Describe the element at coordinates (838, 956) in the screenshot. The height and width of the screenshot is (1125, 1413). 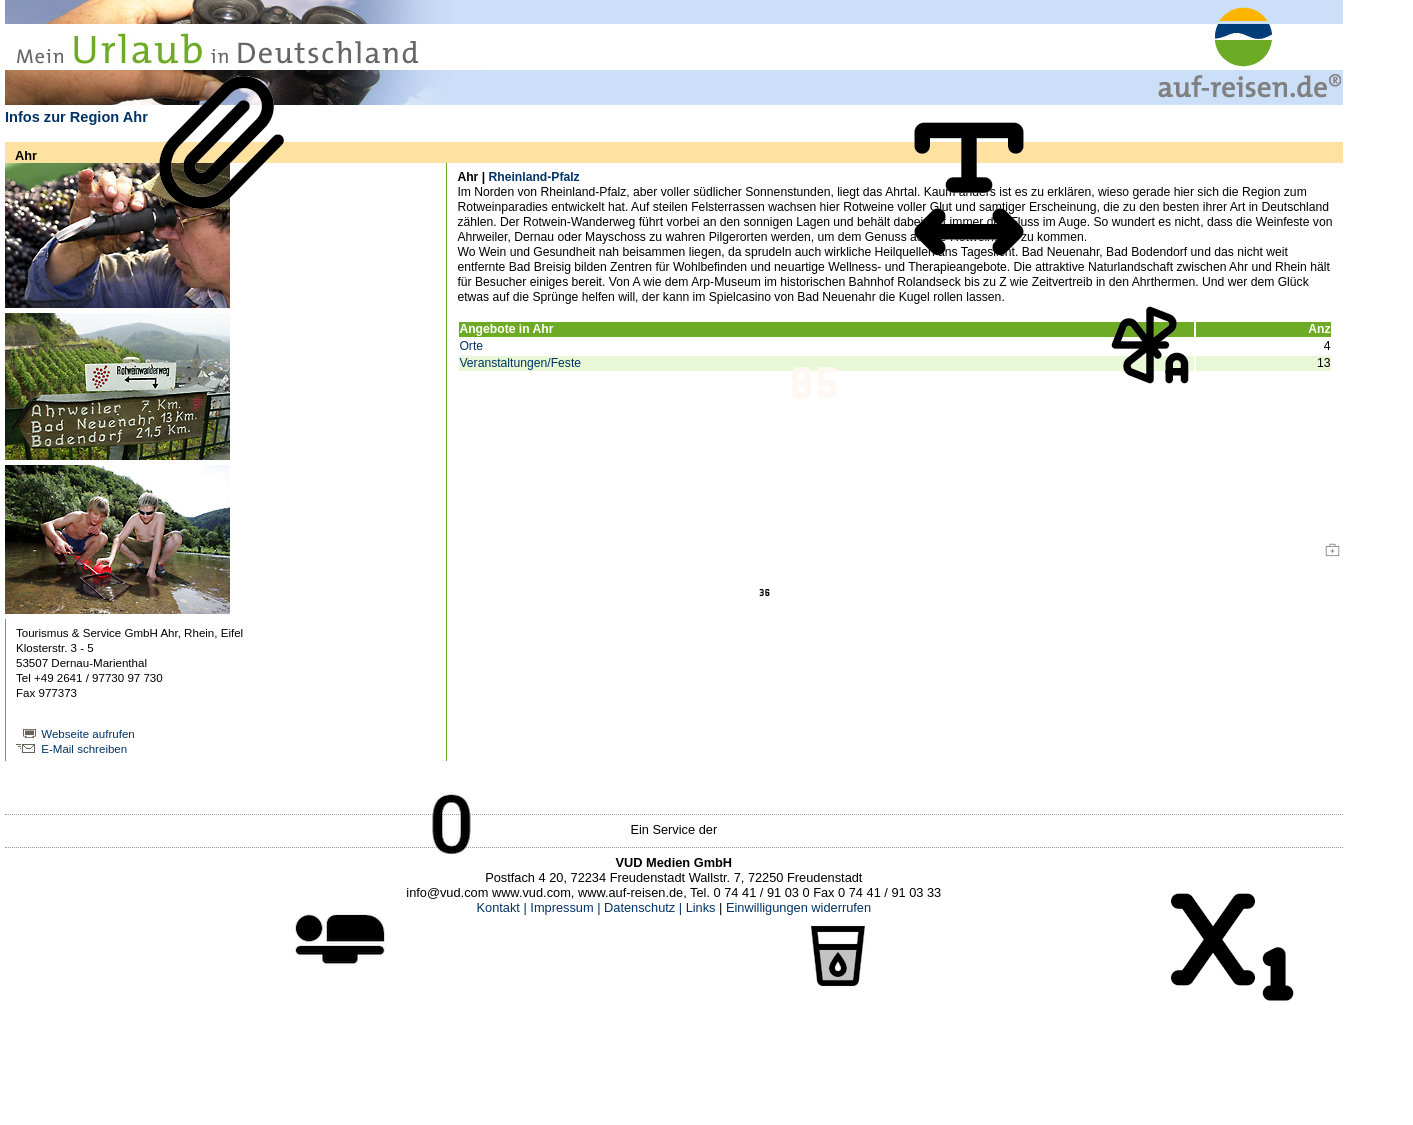
I see `find nearby drink or beverage locations` at that location.